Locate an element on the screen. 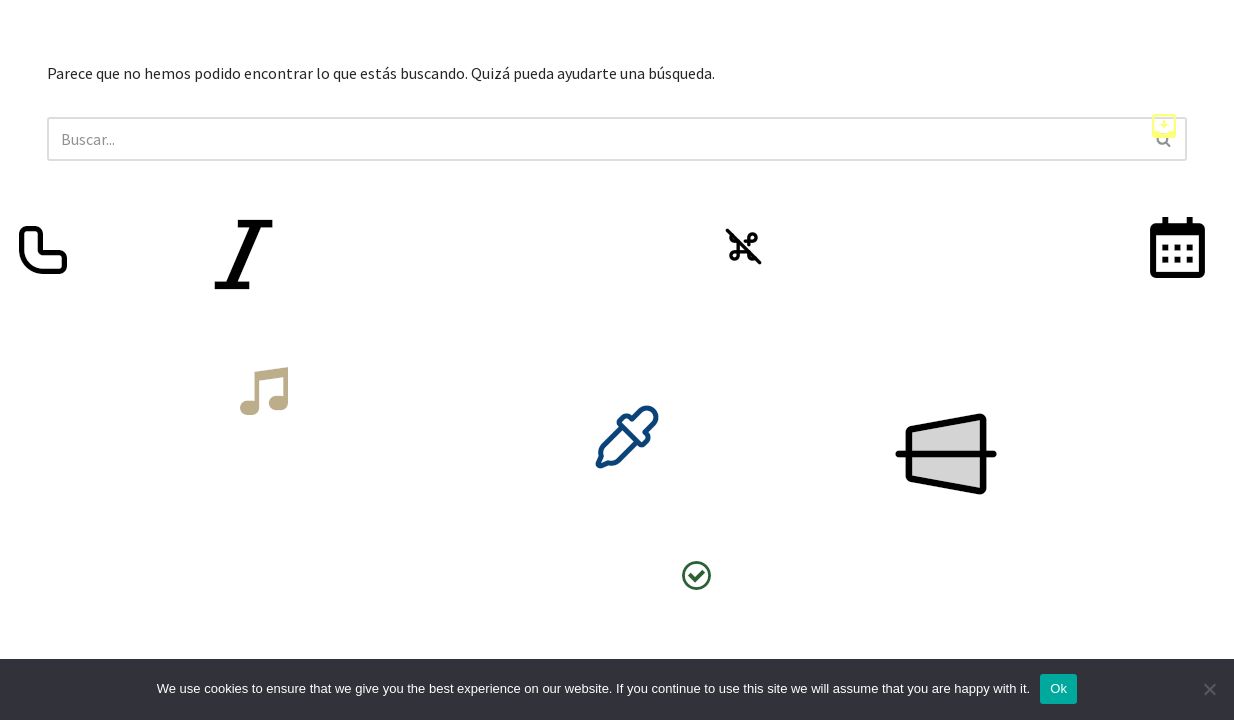 This screenshot has width=1234, height=720. indicates task or action completed successfully is located at coordinates (696, 575).